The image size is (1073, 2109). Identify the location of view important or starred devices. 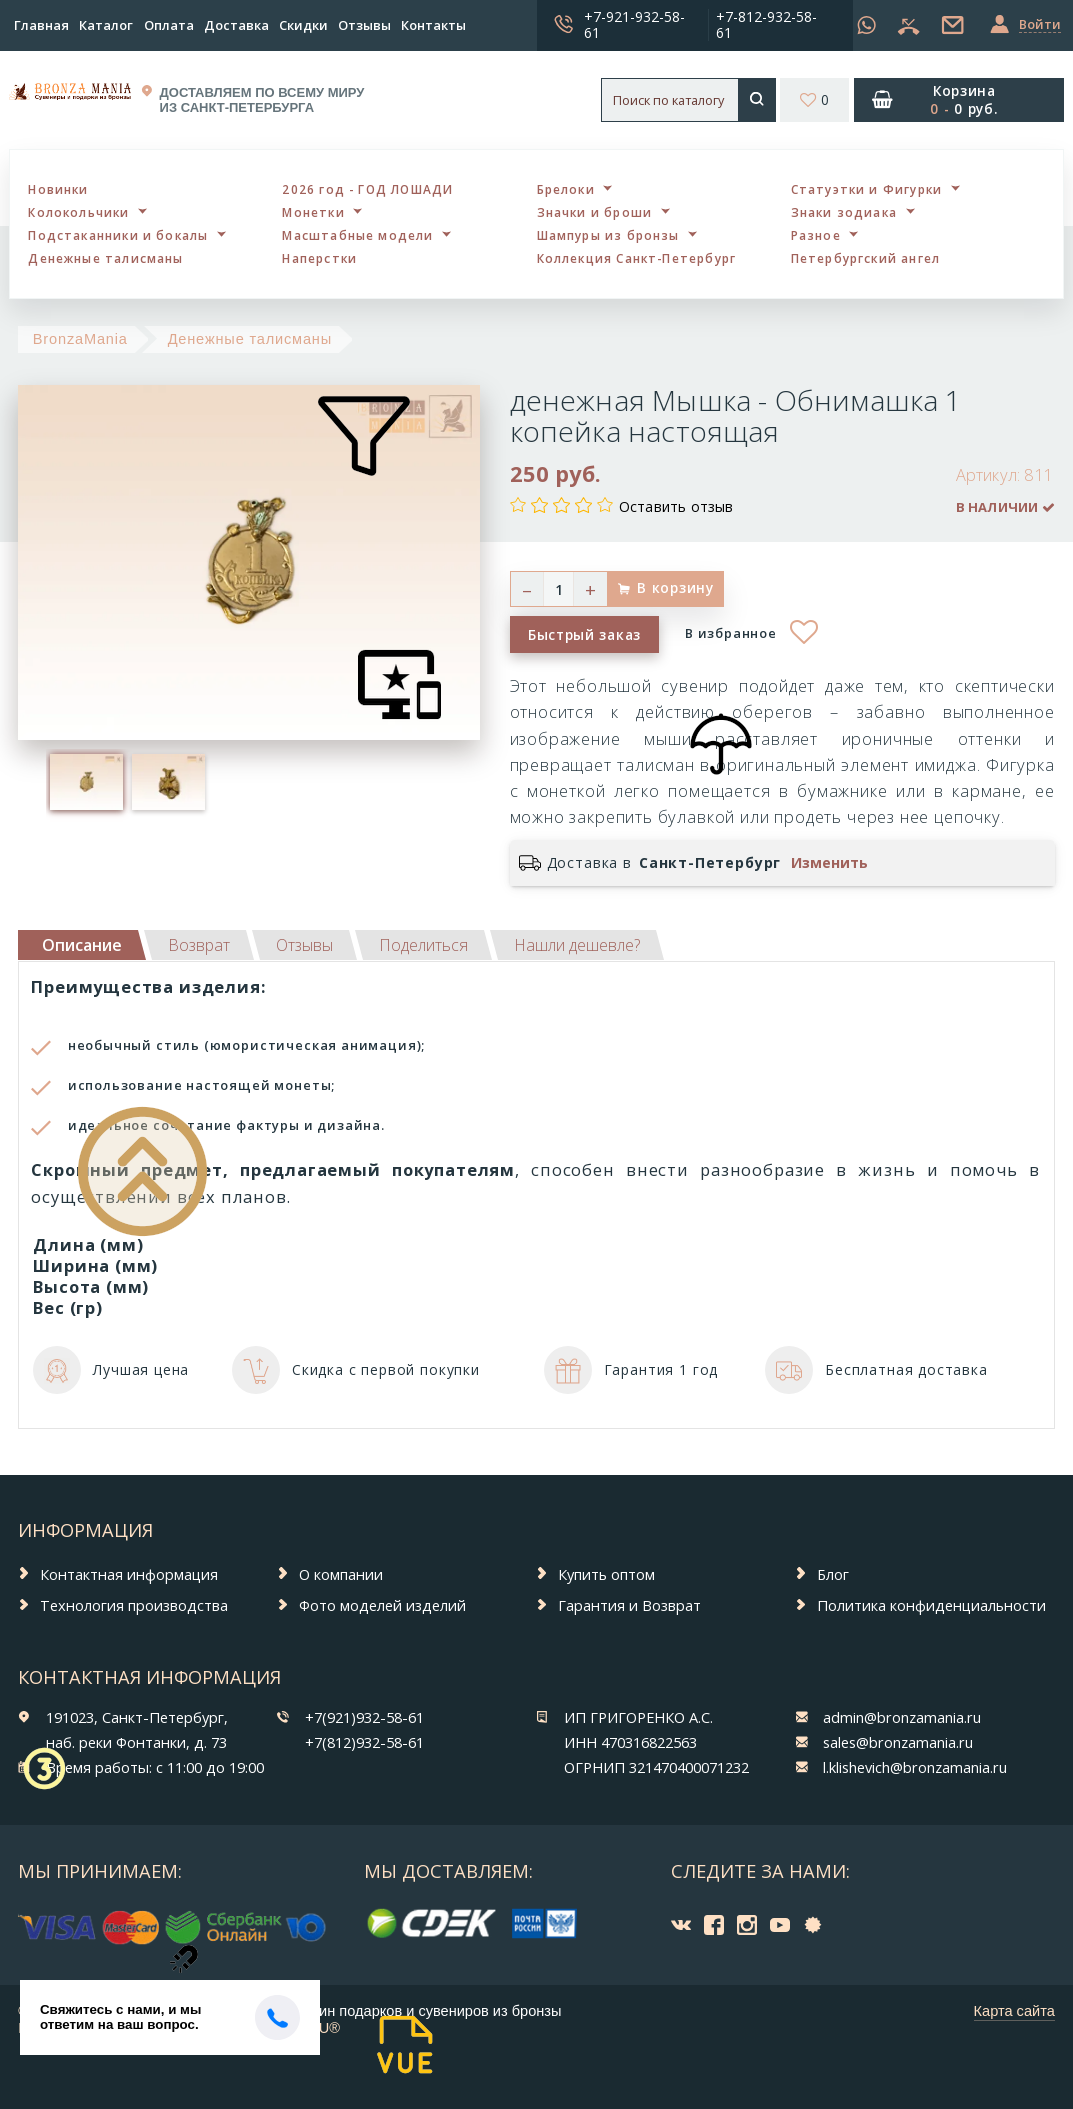
(399, 684).